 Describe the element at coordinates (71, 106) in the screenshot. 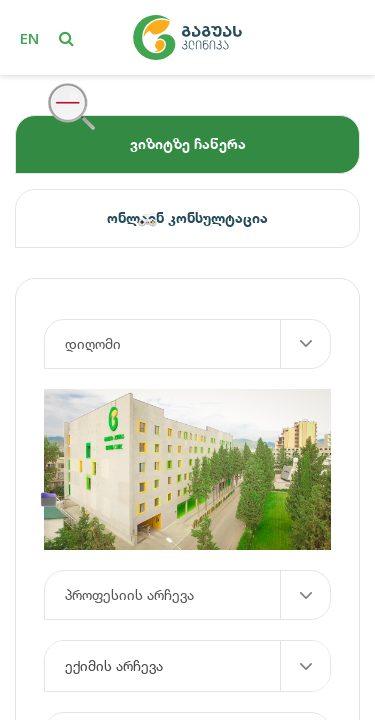

I see `zoom out to see more content` at that location.